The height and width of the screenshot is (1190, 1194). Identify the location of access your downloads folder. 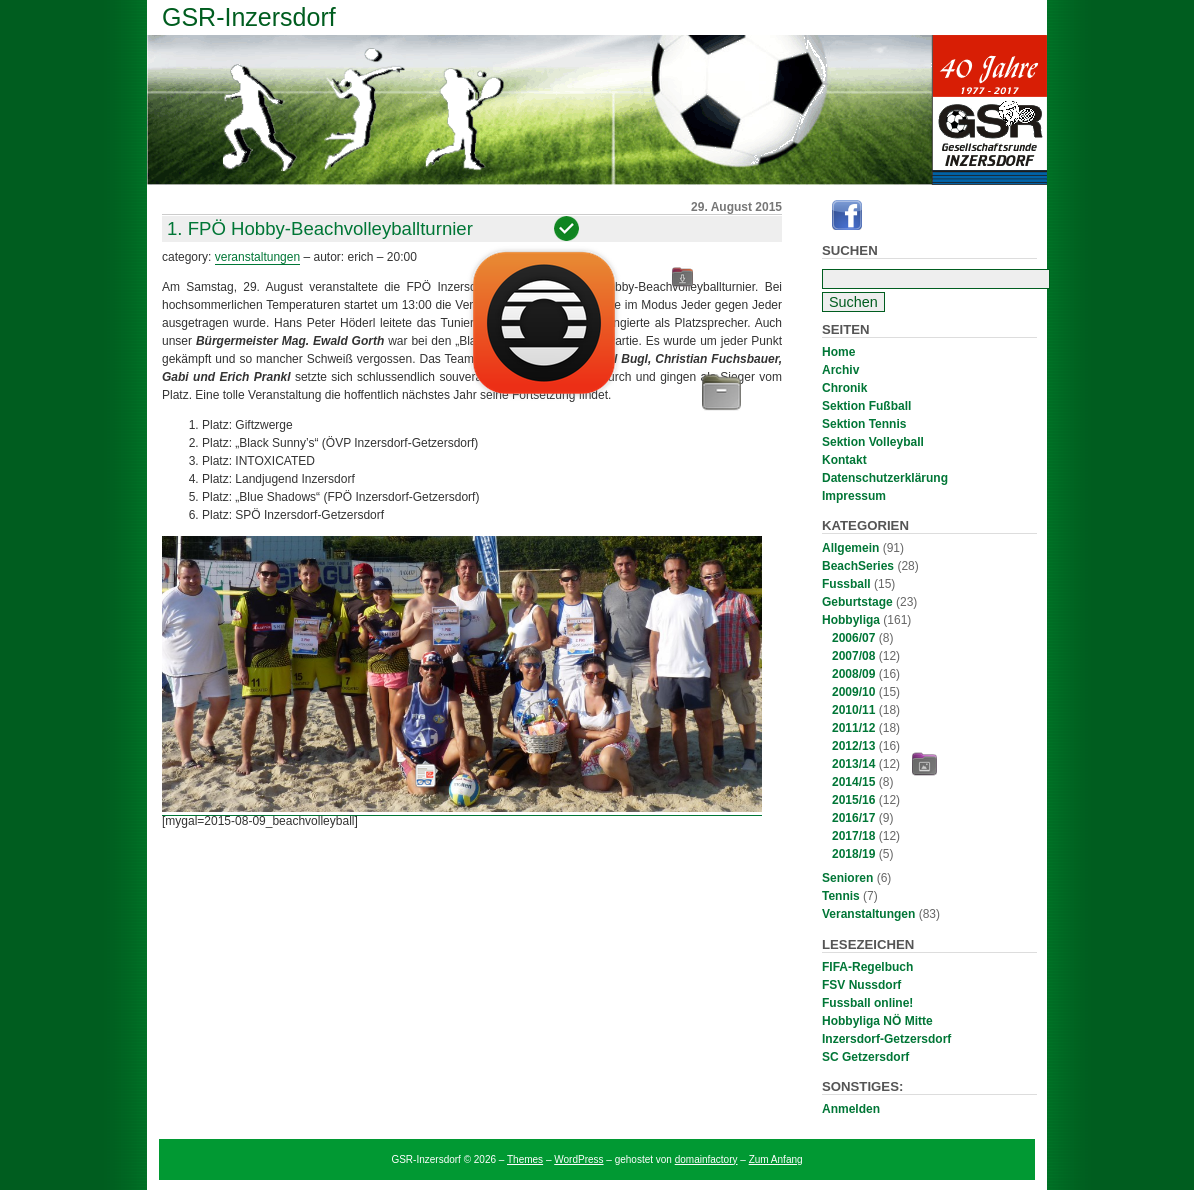
(682, 276).